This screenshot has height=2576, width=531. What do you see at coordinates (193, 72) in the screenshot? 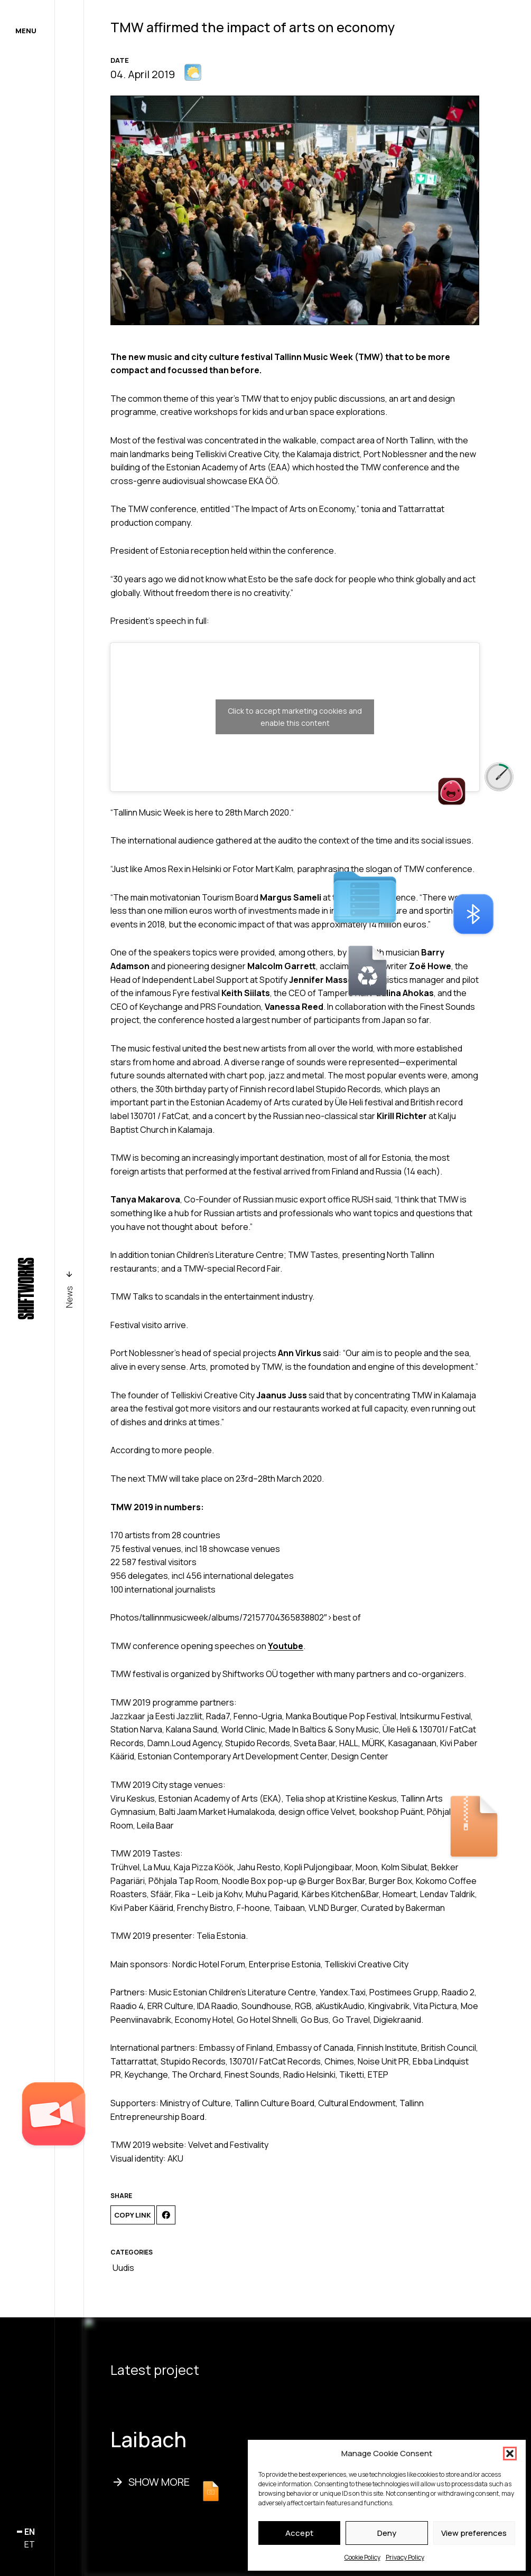
I see `open the weather app` at bounding box center [193, 72].